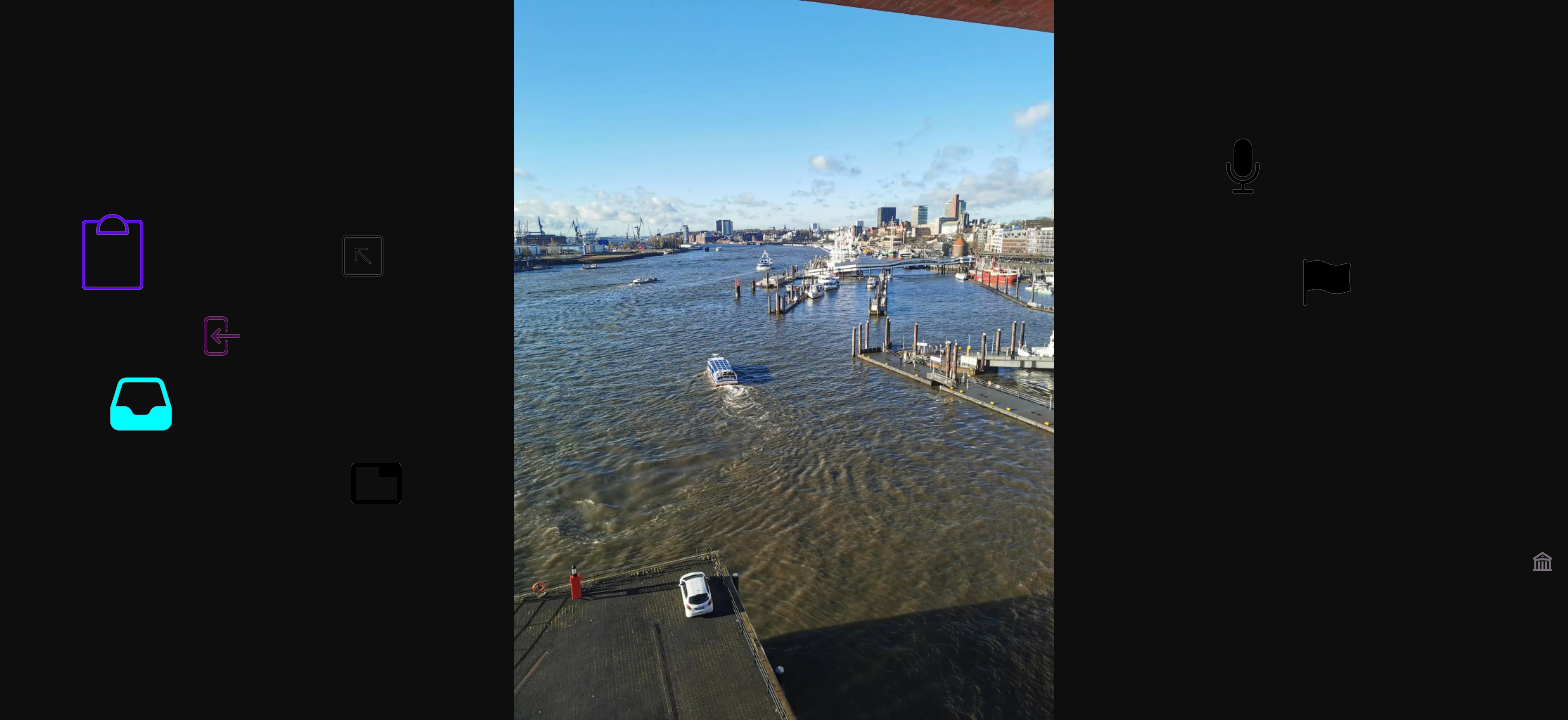 Image resolution: width=1568 pixels, height=720 pixels. I want to click on tap to start voice input, so click(1243, 166).